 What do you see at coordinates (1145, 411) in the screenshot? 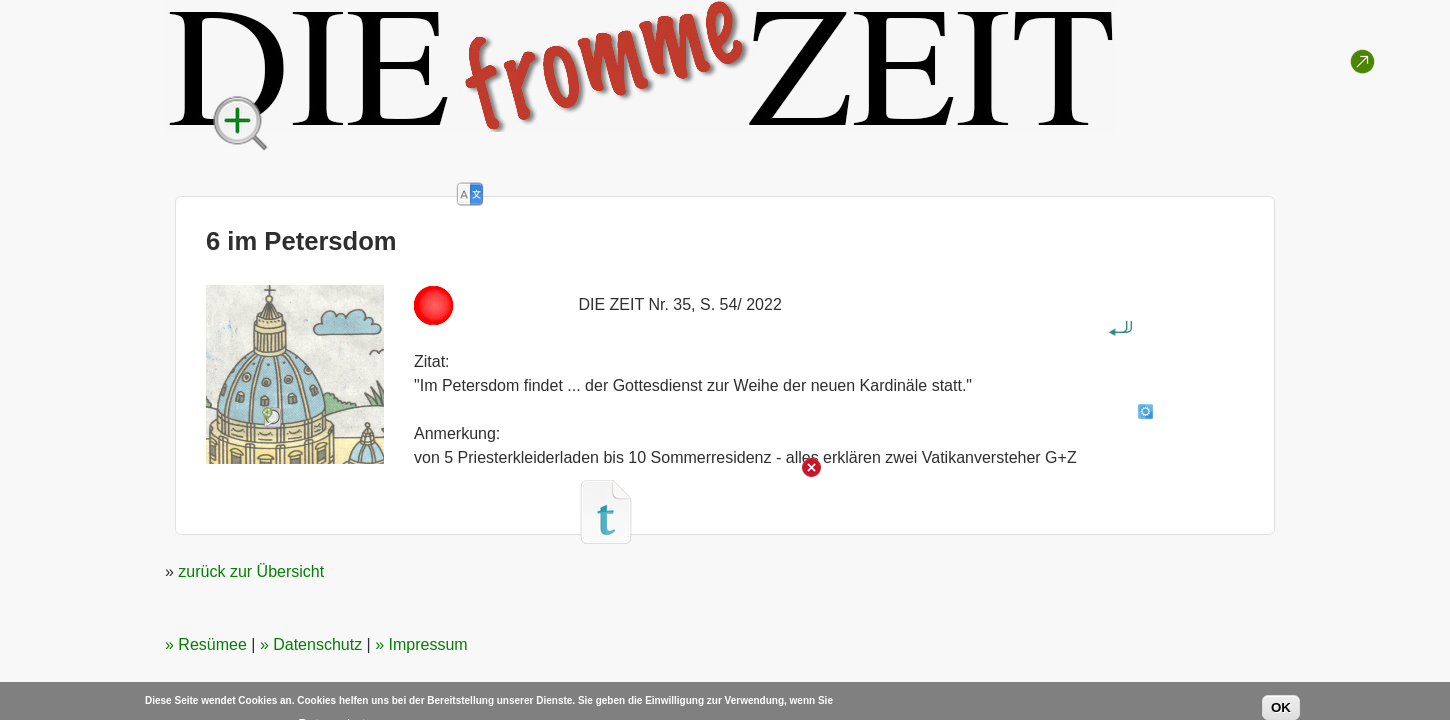
I see `windows installer package file` at bounding box center [1145, 411].